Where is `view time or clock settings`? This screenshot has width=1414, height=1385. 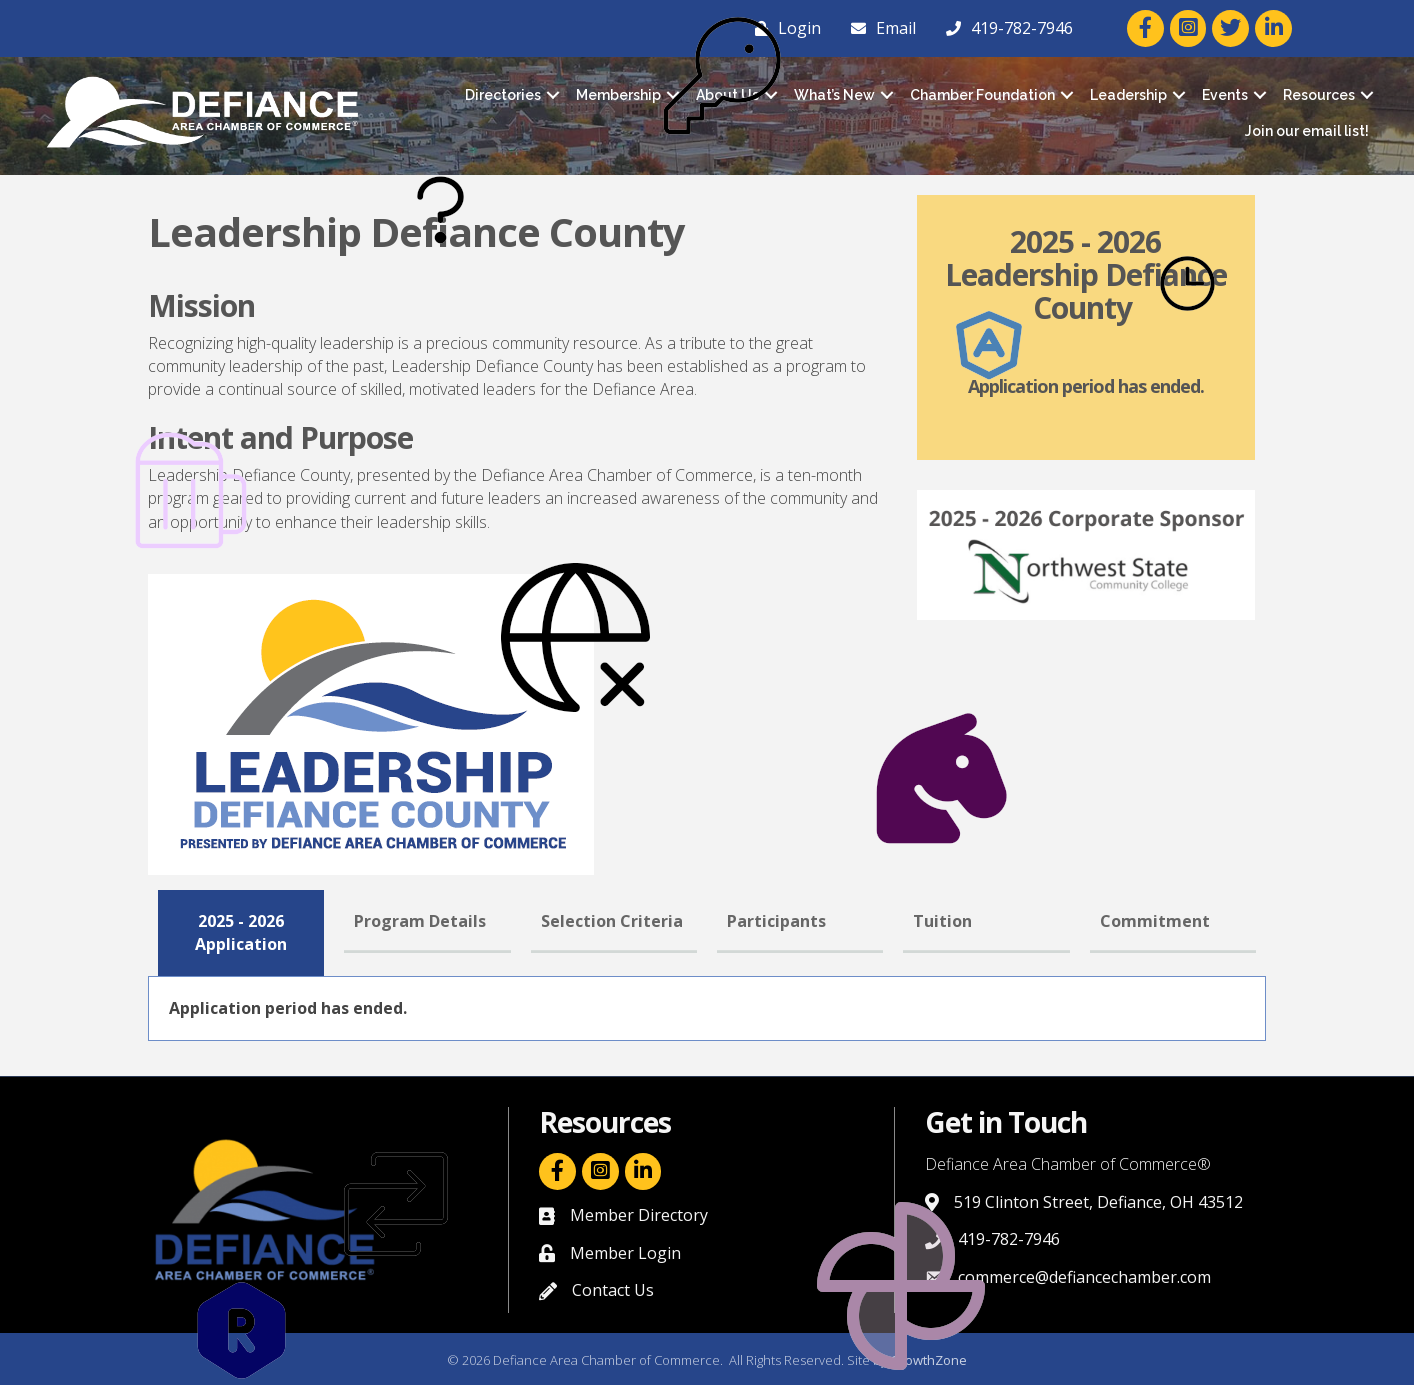
view time or clock settings is located at coordinates (1187, 283).